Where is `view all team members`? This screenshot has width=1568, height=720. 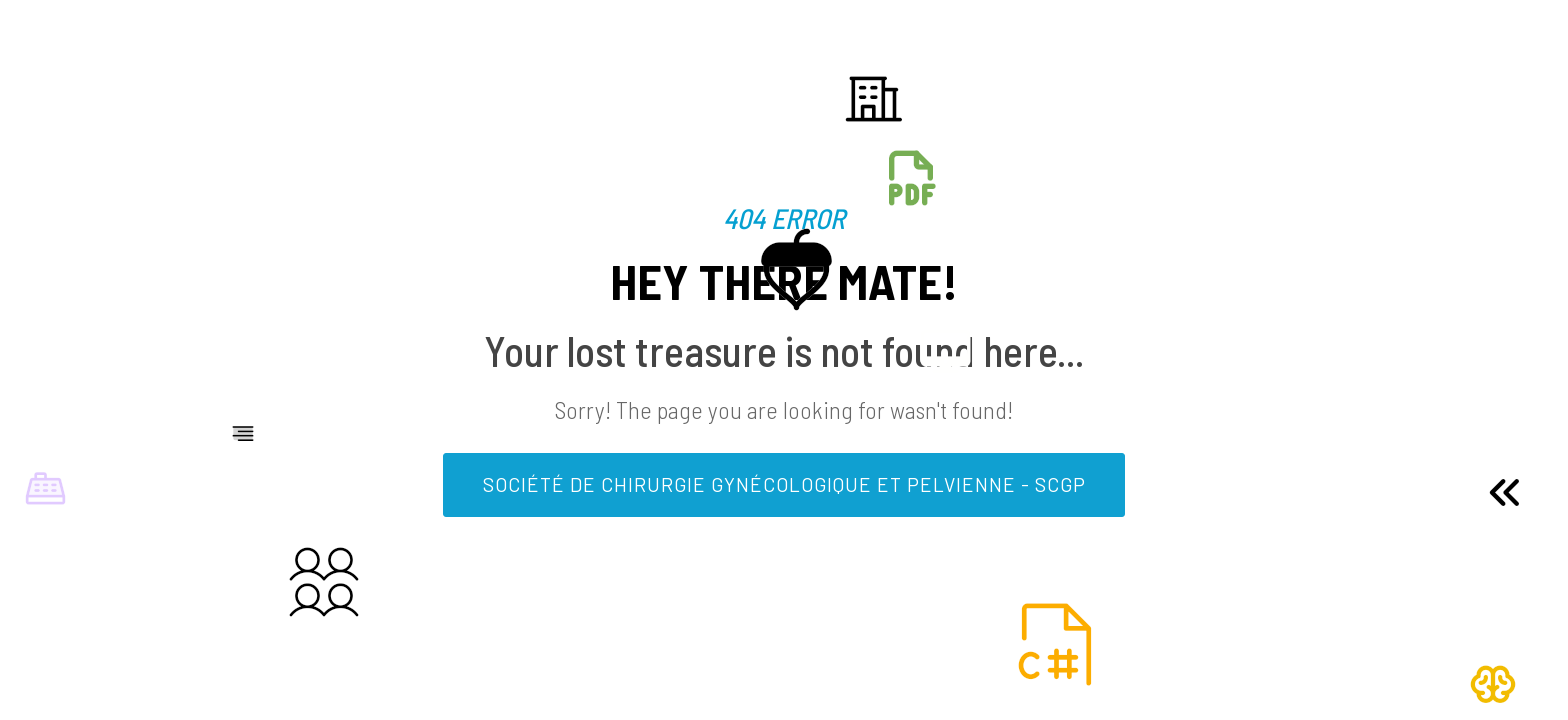
view all team members is located at coordinates (324, 582).